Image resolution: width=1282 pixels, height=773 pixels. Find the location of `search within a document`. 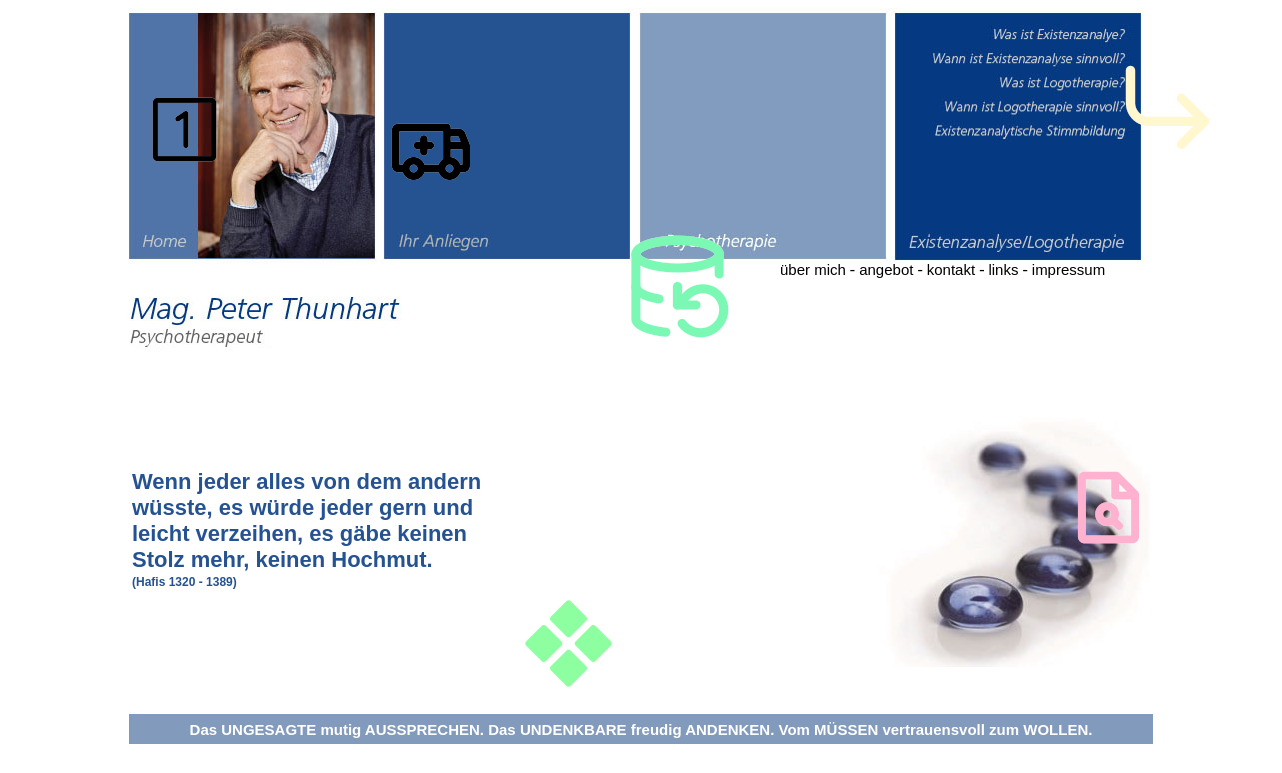

search within a document is located at coordinates (1108, 507).